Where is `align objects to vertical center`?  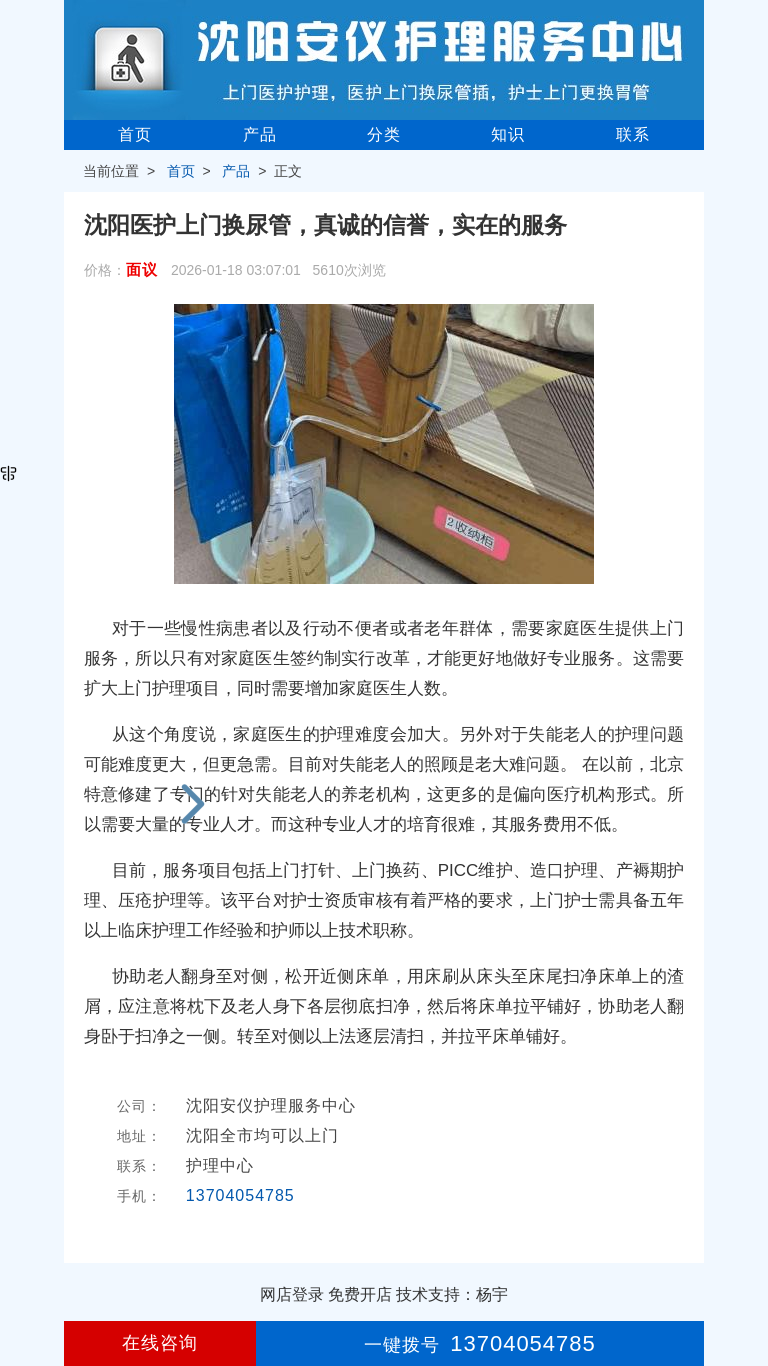
align objects to vertical center is located at coordinates (8, 473).